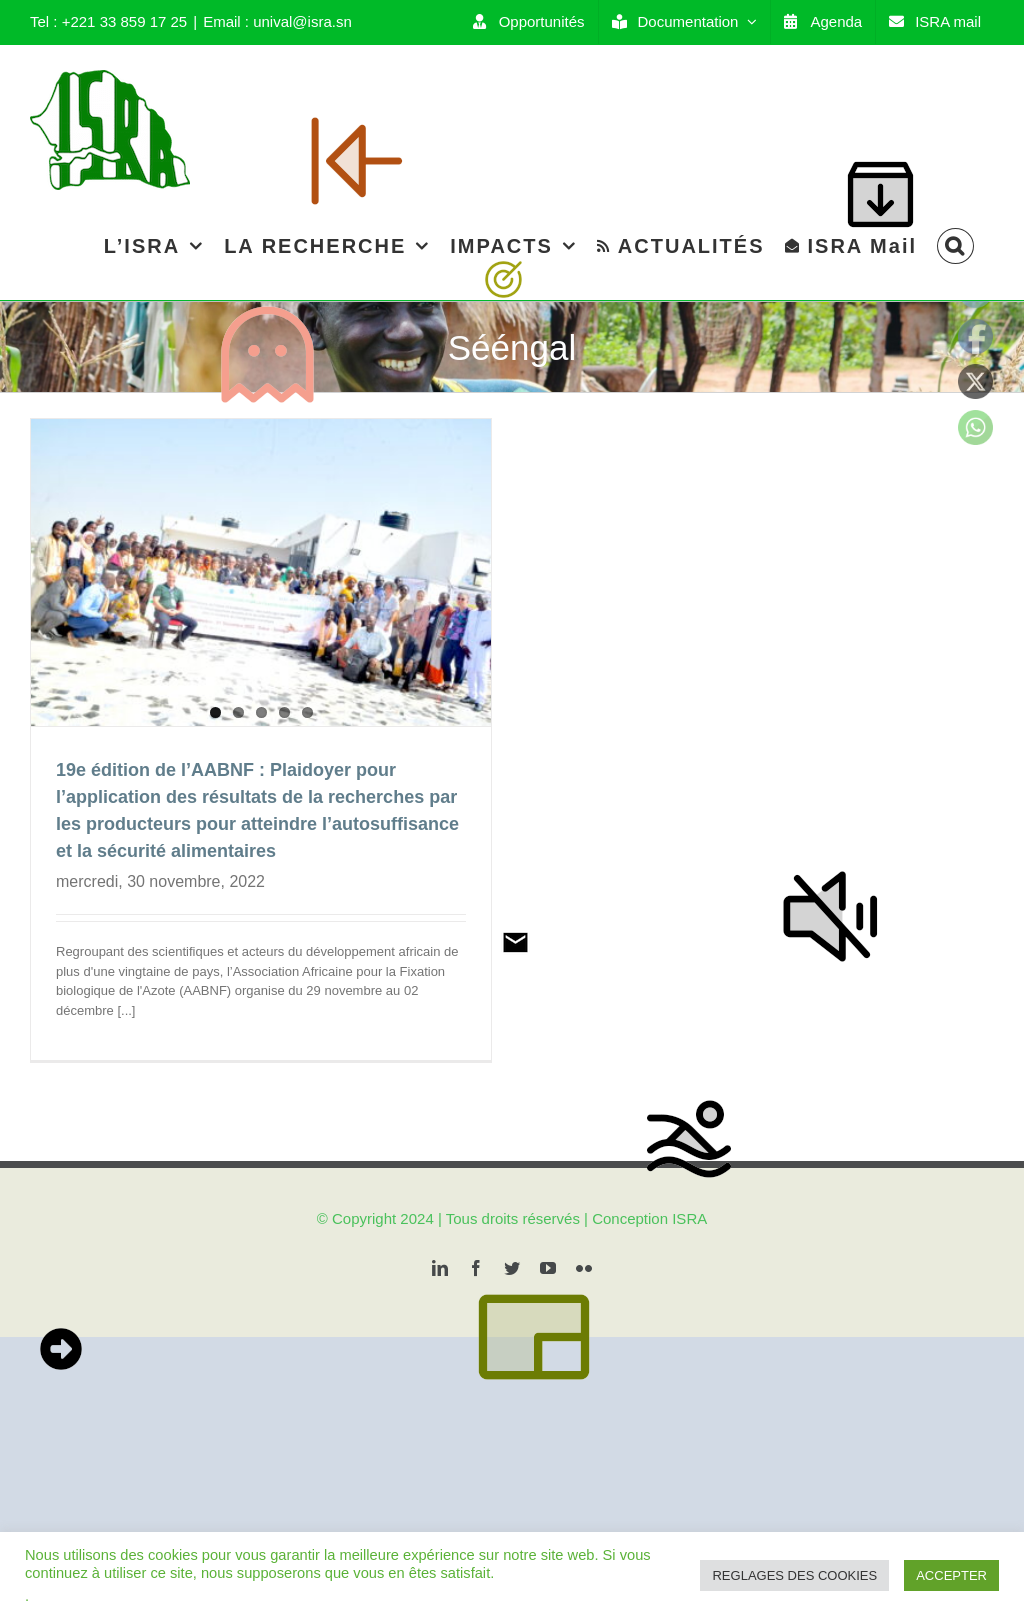 This screenshot has width=1024, height=1619. Describe the element at coordinates (61, 1349) in the screenshot. I see `go to next item or step` at that location.